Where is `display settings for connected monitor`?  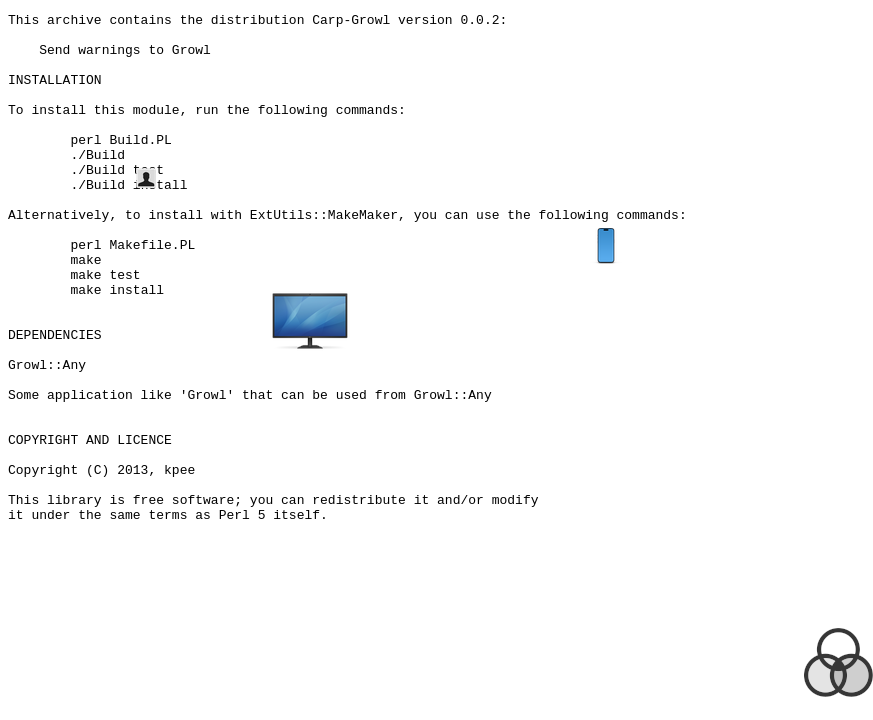
display settings for connected monitor is located at coordinates (310, 313).